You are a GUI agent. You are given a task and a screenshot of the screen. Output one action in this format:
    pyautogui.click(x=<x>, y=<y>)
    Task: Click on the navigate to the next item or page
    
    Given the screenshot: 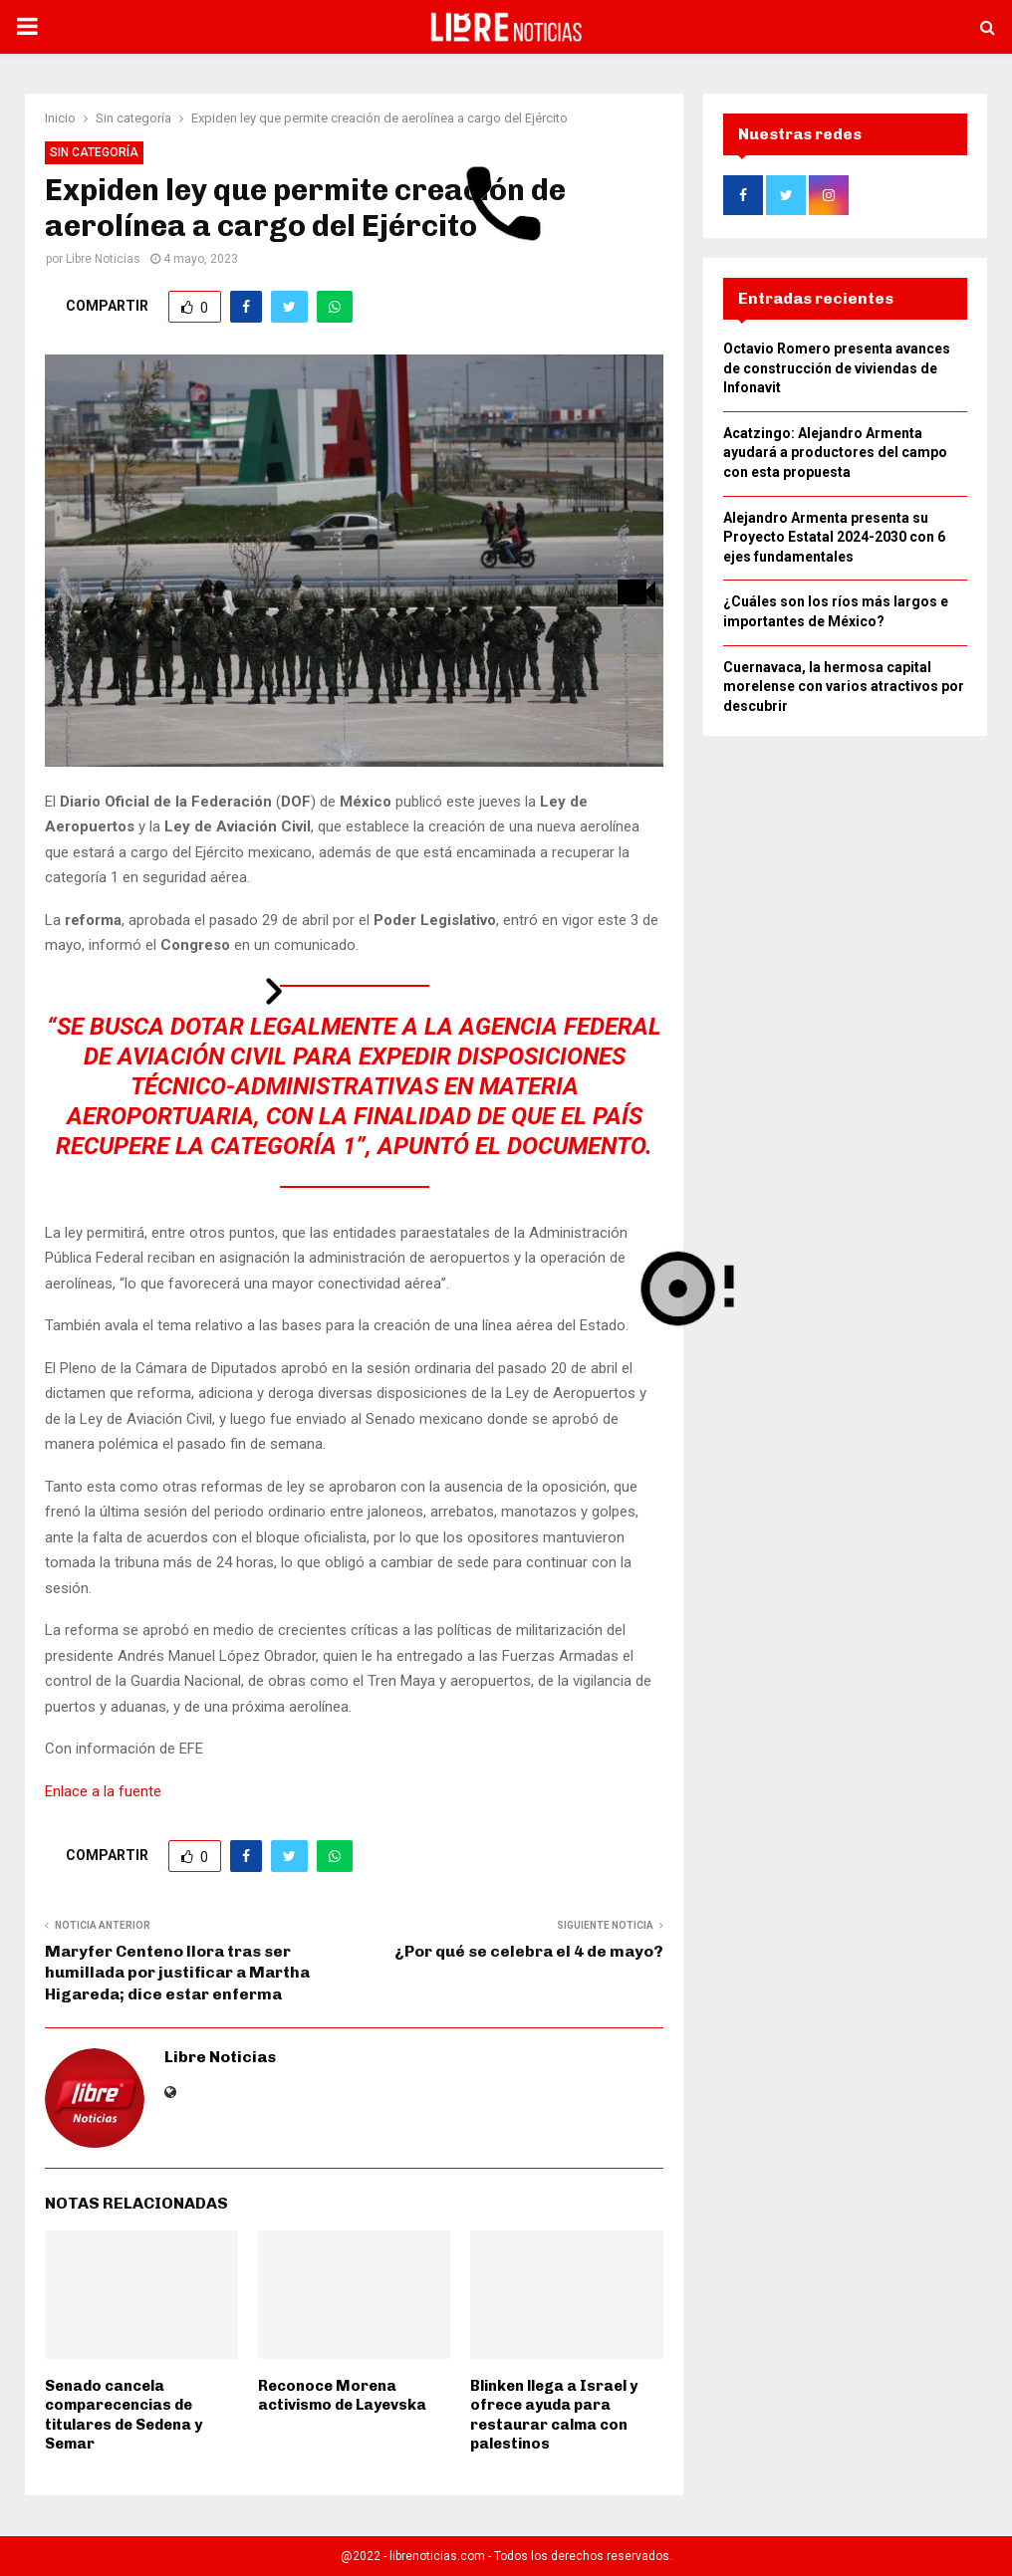 What is the action you would take?
    pyautogui.click(x=273, y=991)
    